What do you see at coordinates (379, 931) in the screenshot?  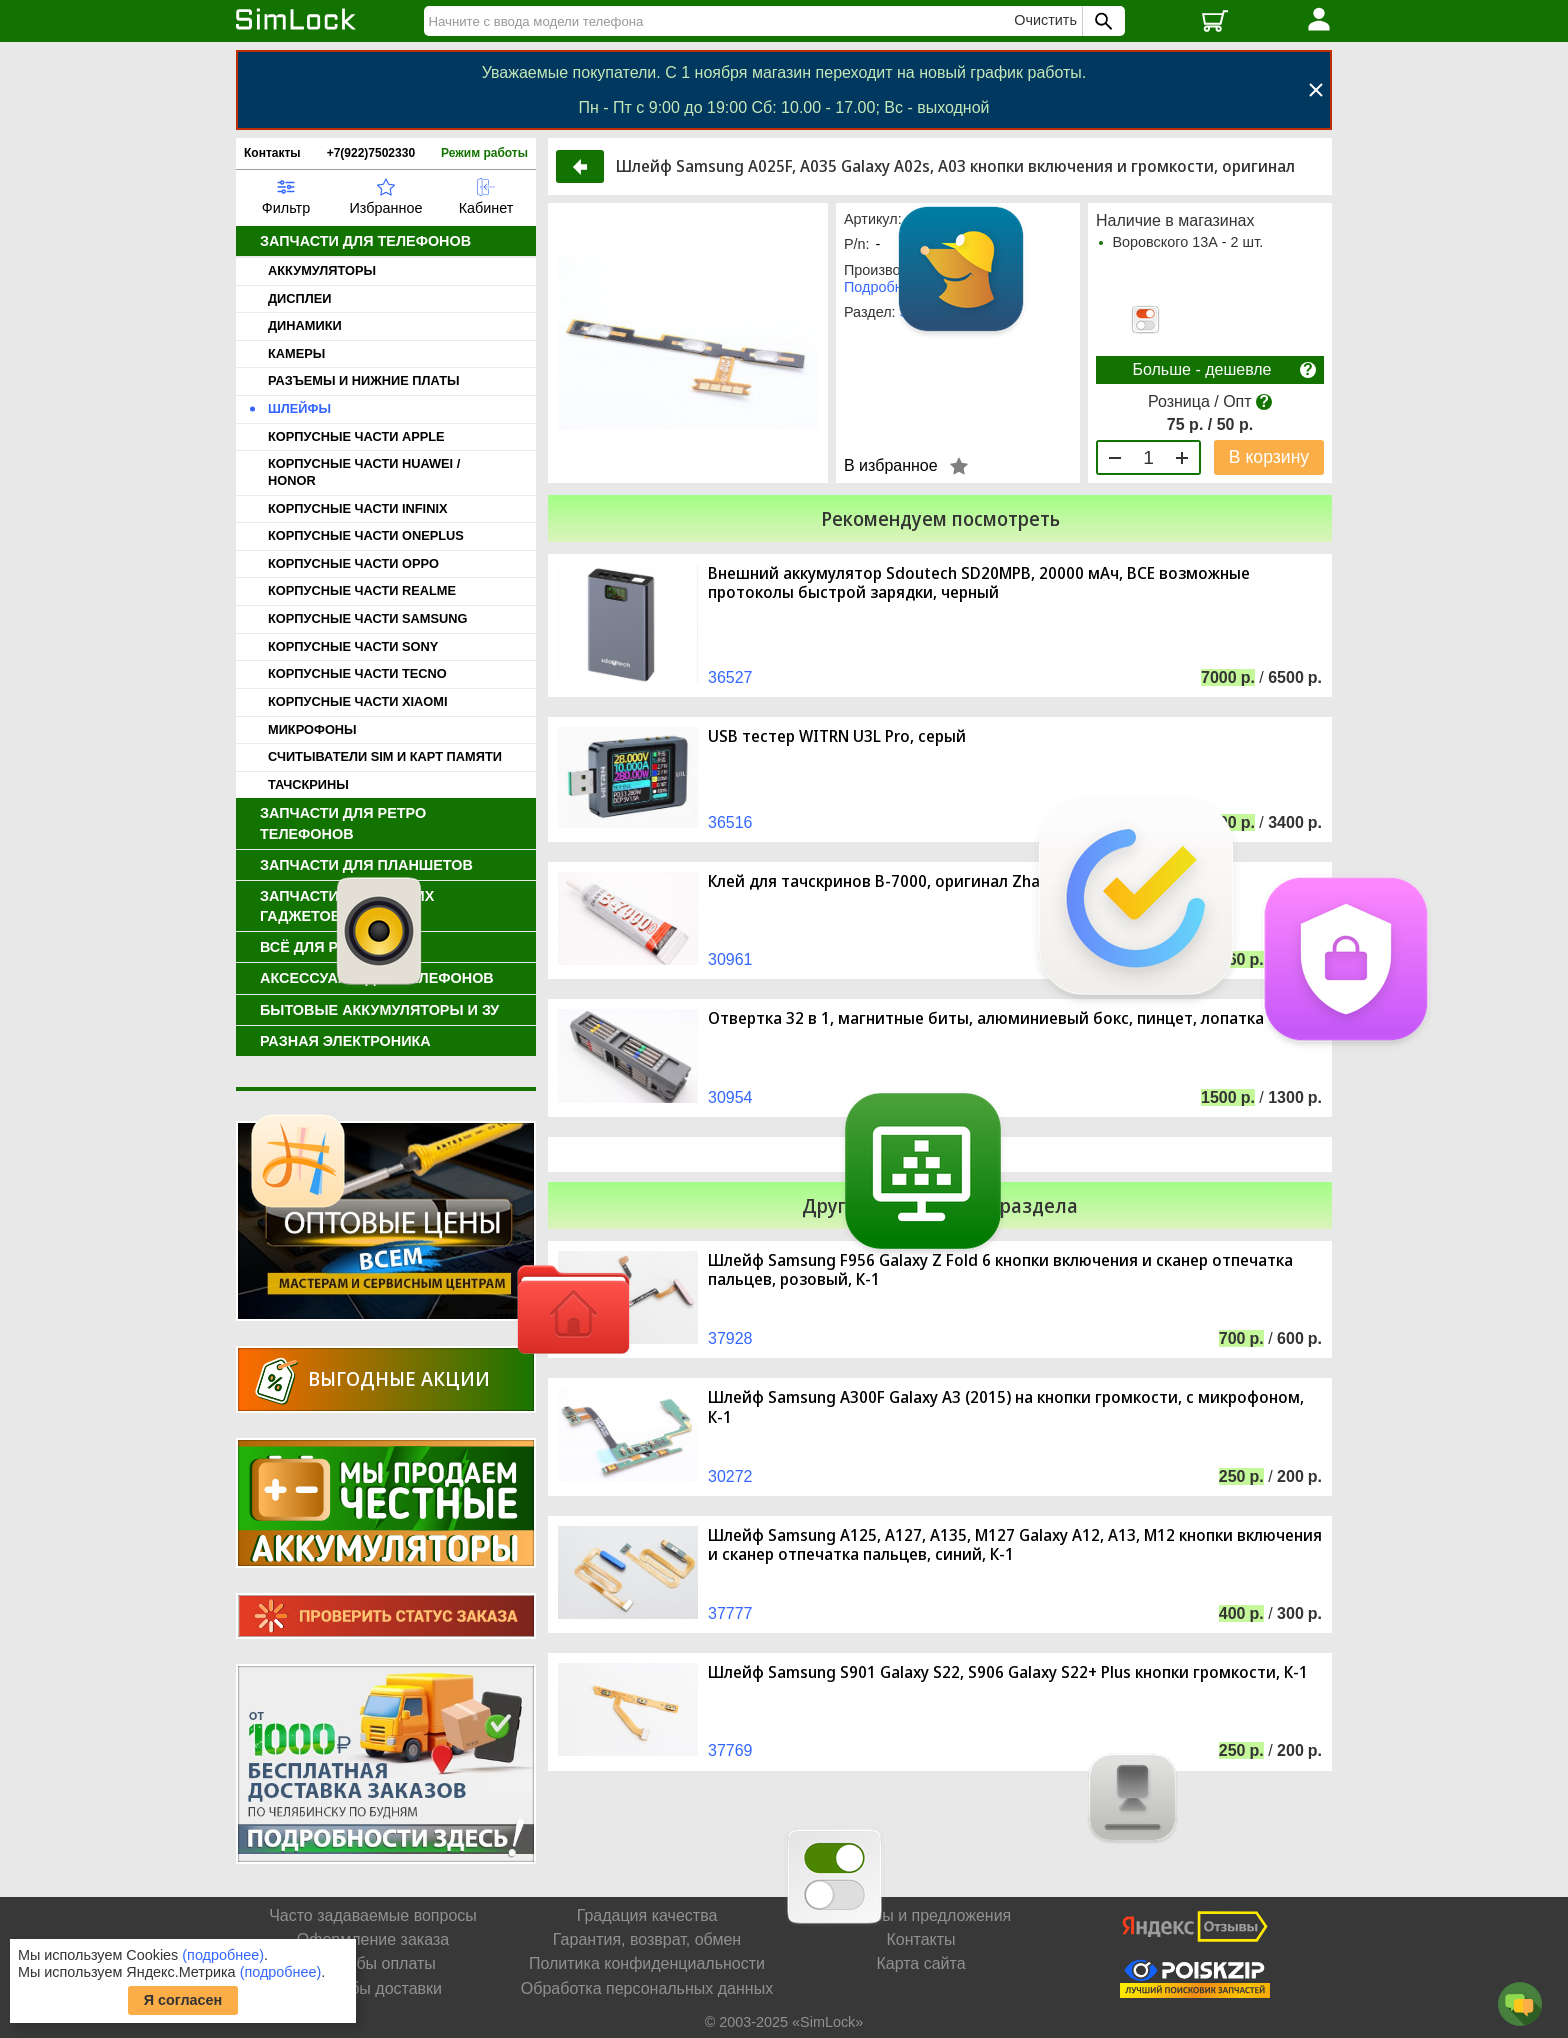 I see `open rhythmbox music player` at bounding box center [379, 931].